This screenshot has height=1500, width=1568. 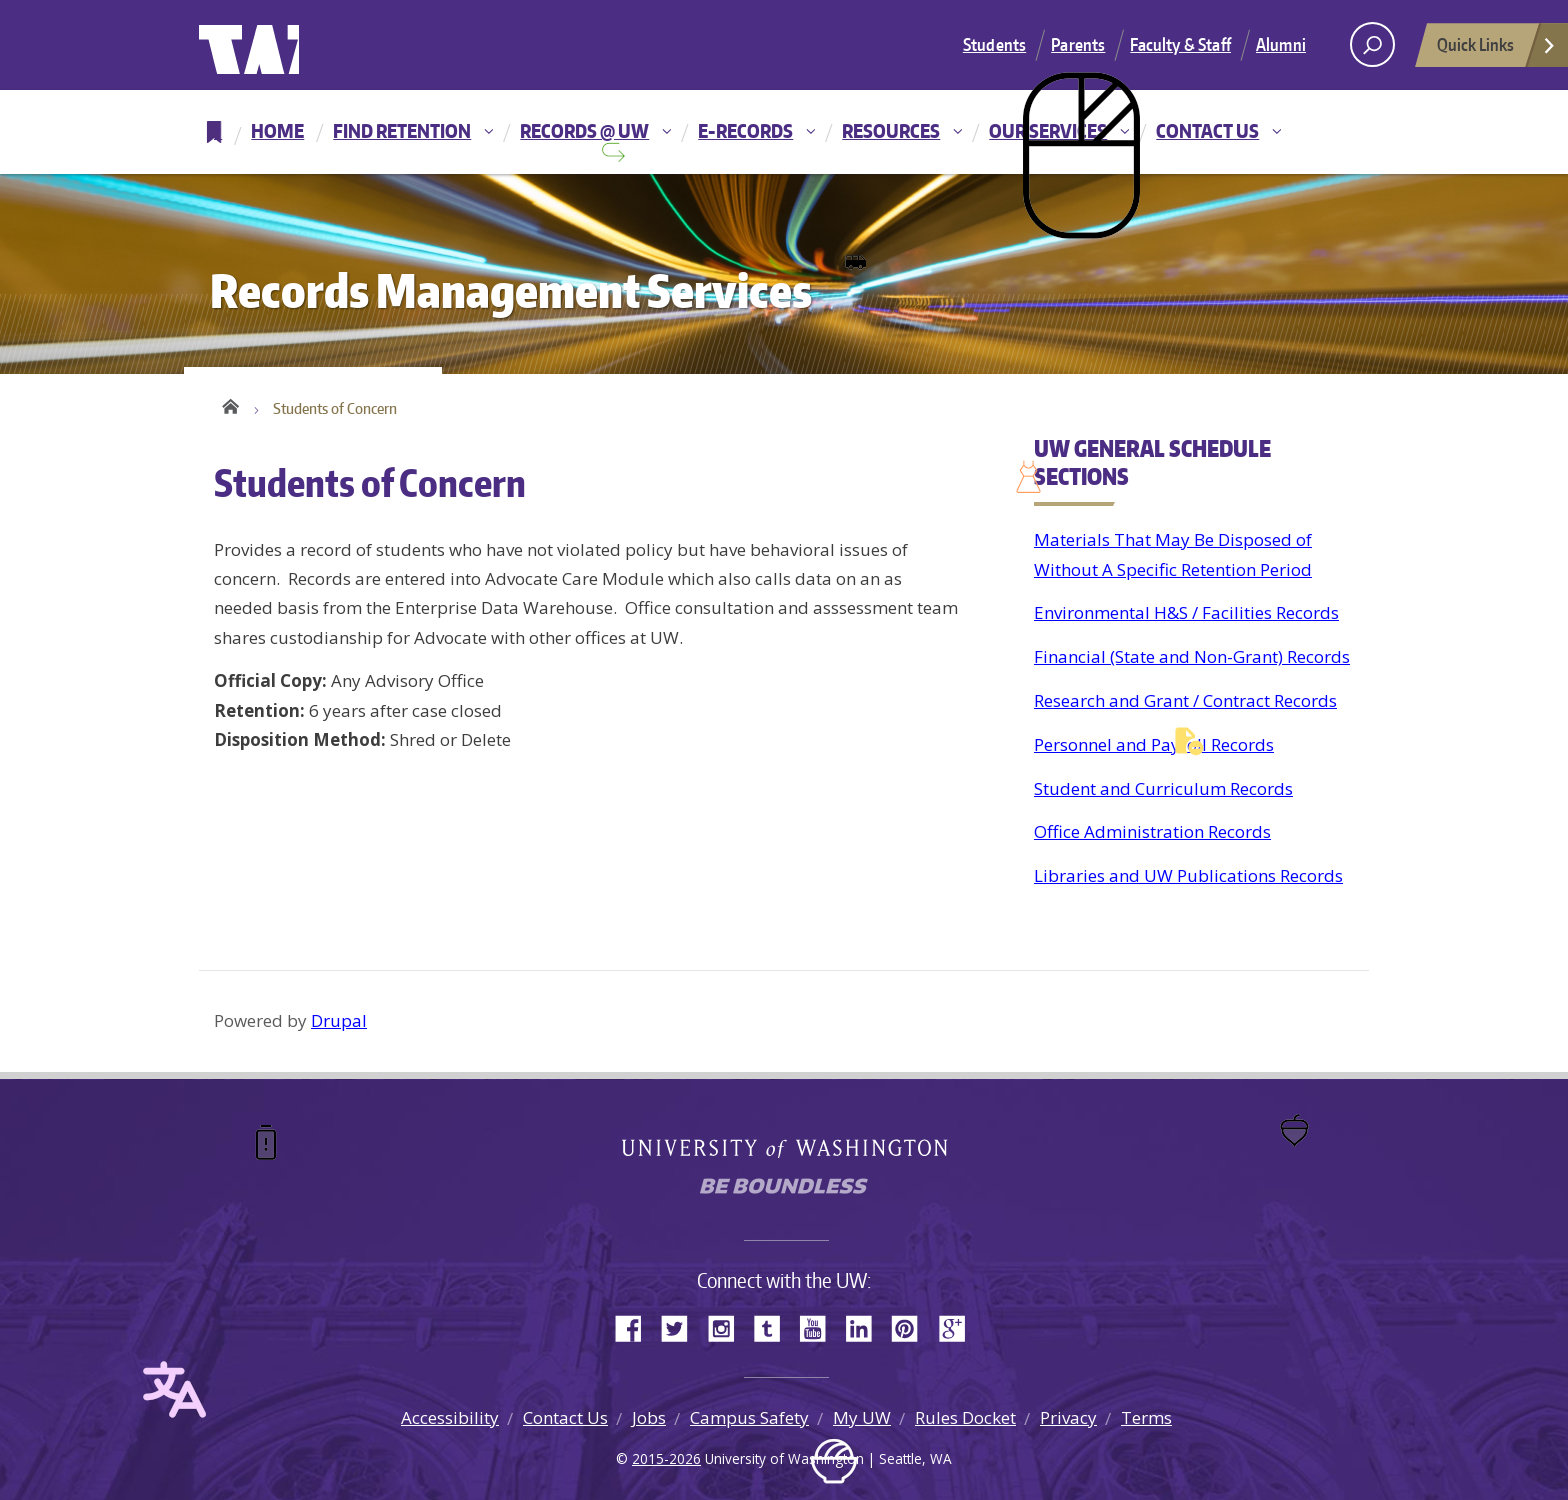 I want to click on right-click action indicator, so click(x=1081, y=155).